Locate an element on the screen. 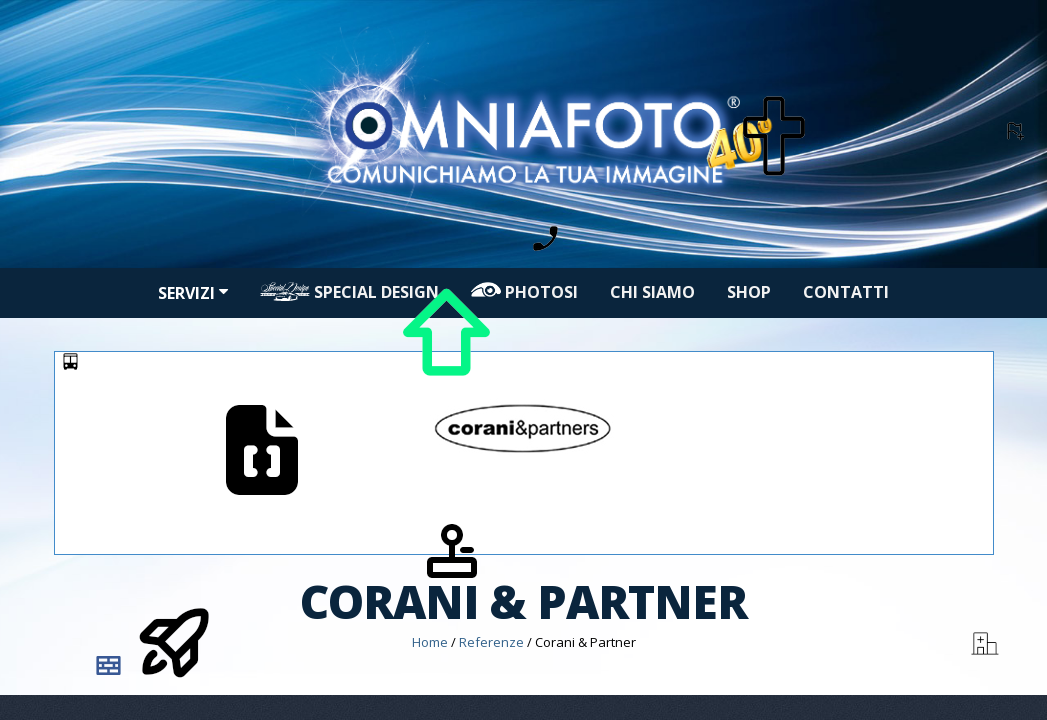 This screenshot has width=1047, height=720. upload a file or content is located at coordinates (446, 335).